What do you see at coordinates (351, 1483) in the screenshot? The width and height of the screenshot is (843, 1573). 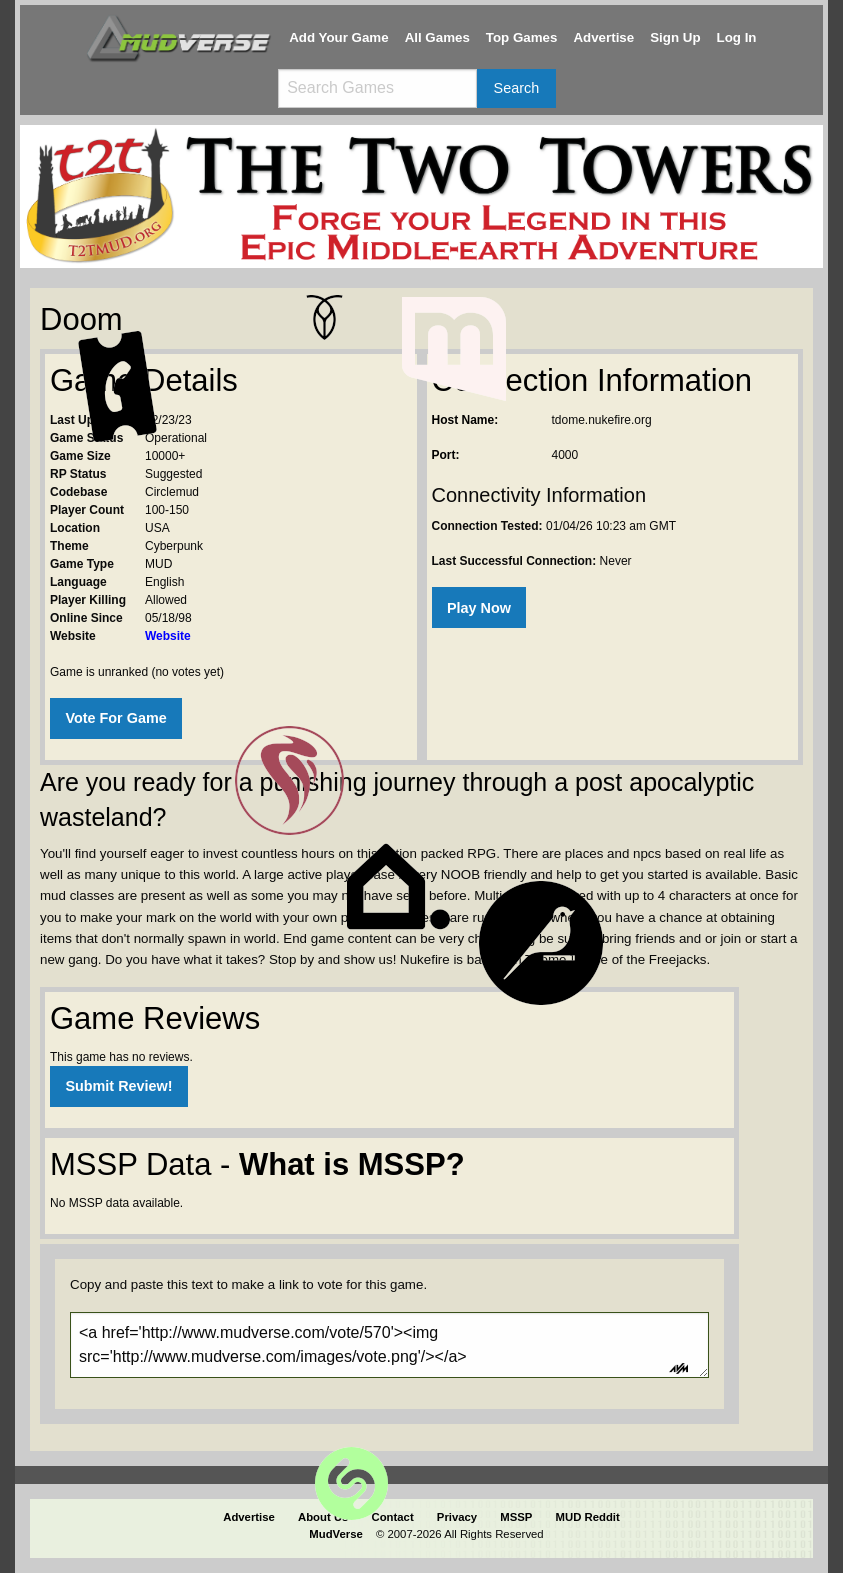 I see `open Shazam to identify a song` at bounding box center [351, 1483].